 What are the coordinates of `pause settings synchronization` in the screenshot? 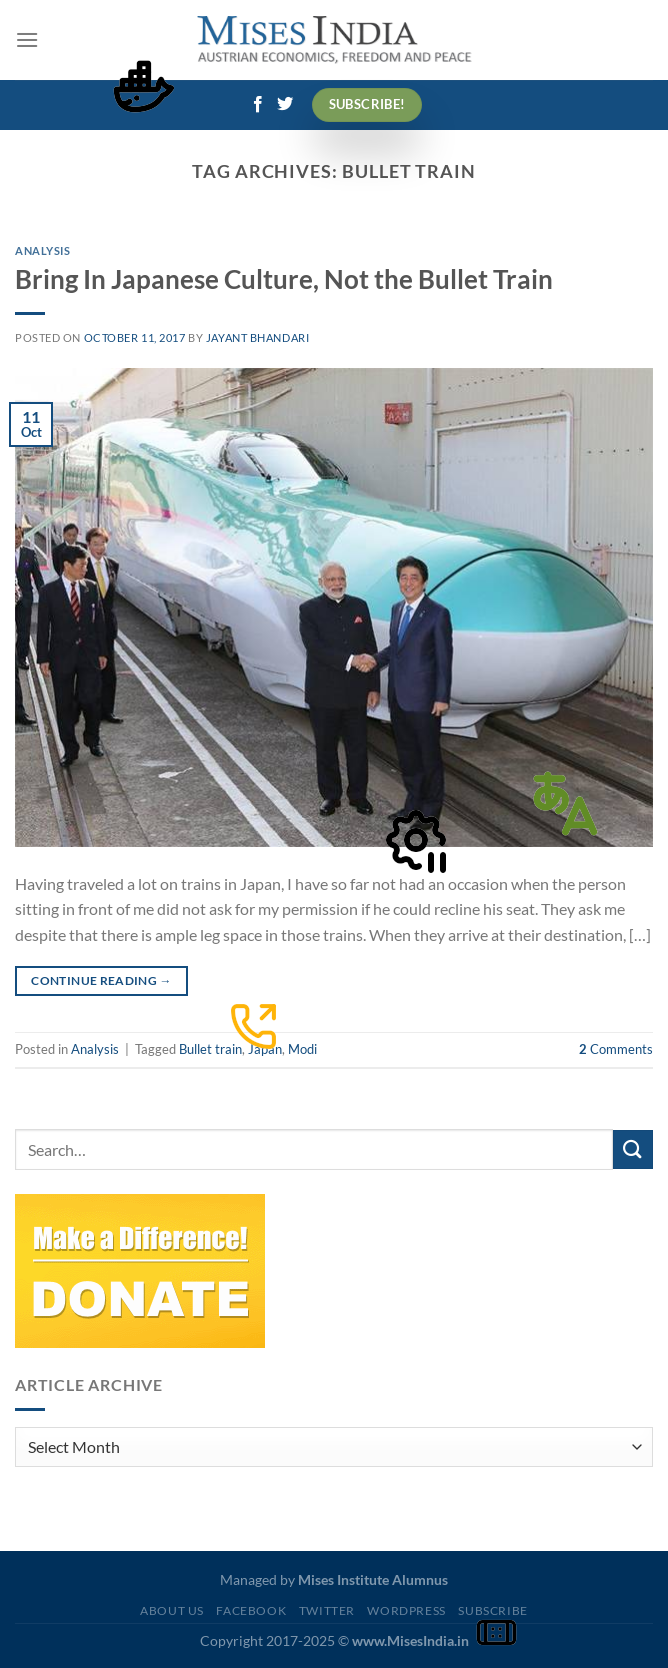 It's located at (416, 840).